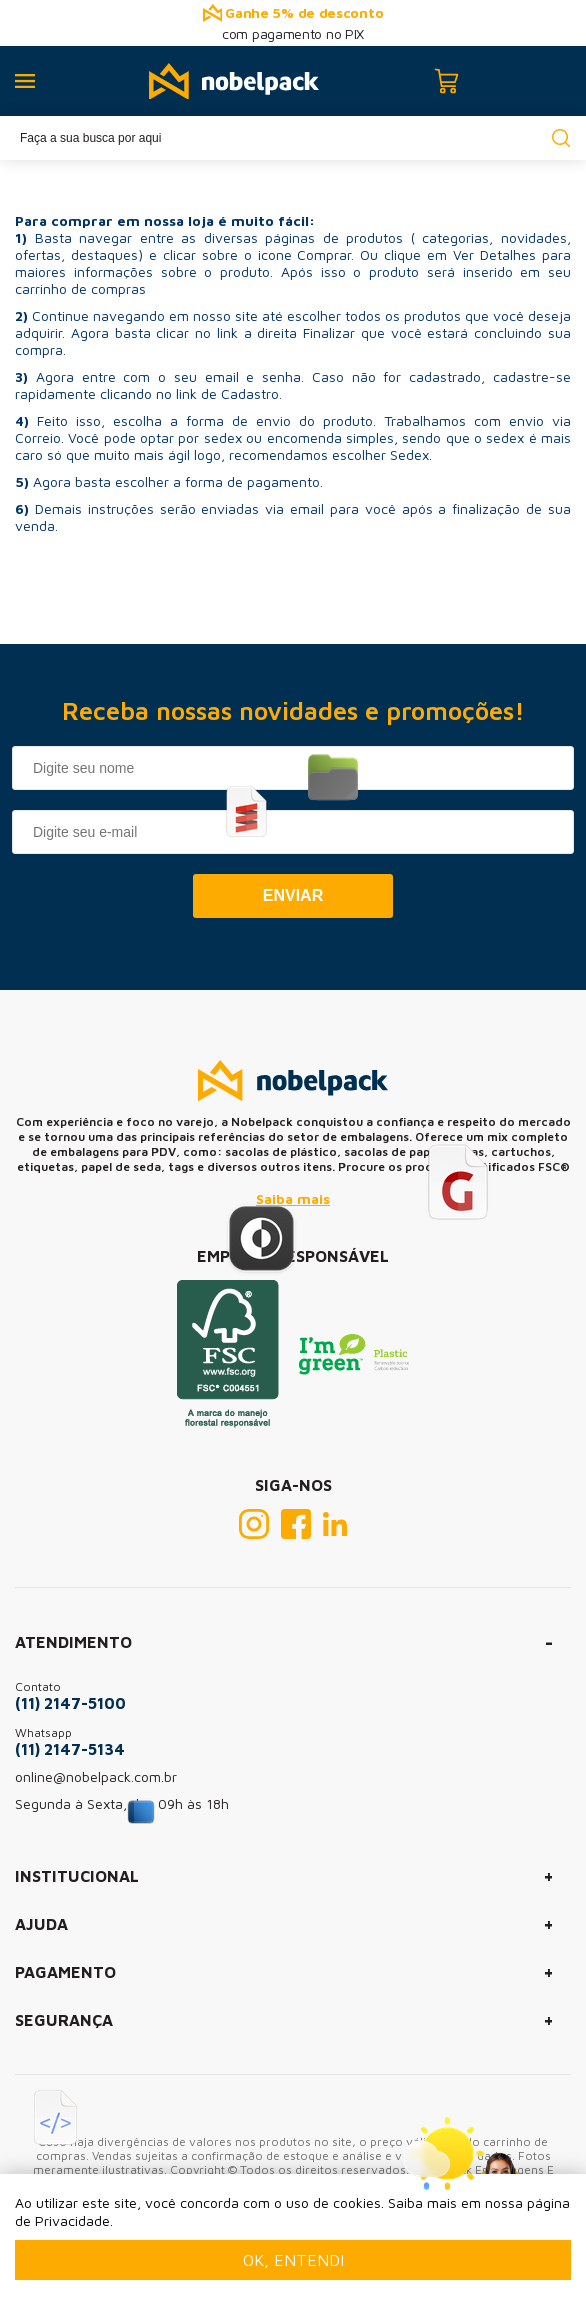 The height and width of the screenshot is (2300, 586). What do you see at coordinates (443, 2153) in the screenshot?
I see `indicates scattered showers with partial sun` at bounding box center [443, 2153].